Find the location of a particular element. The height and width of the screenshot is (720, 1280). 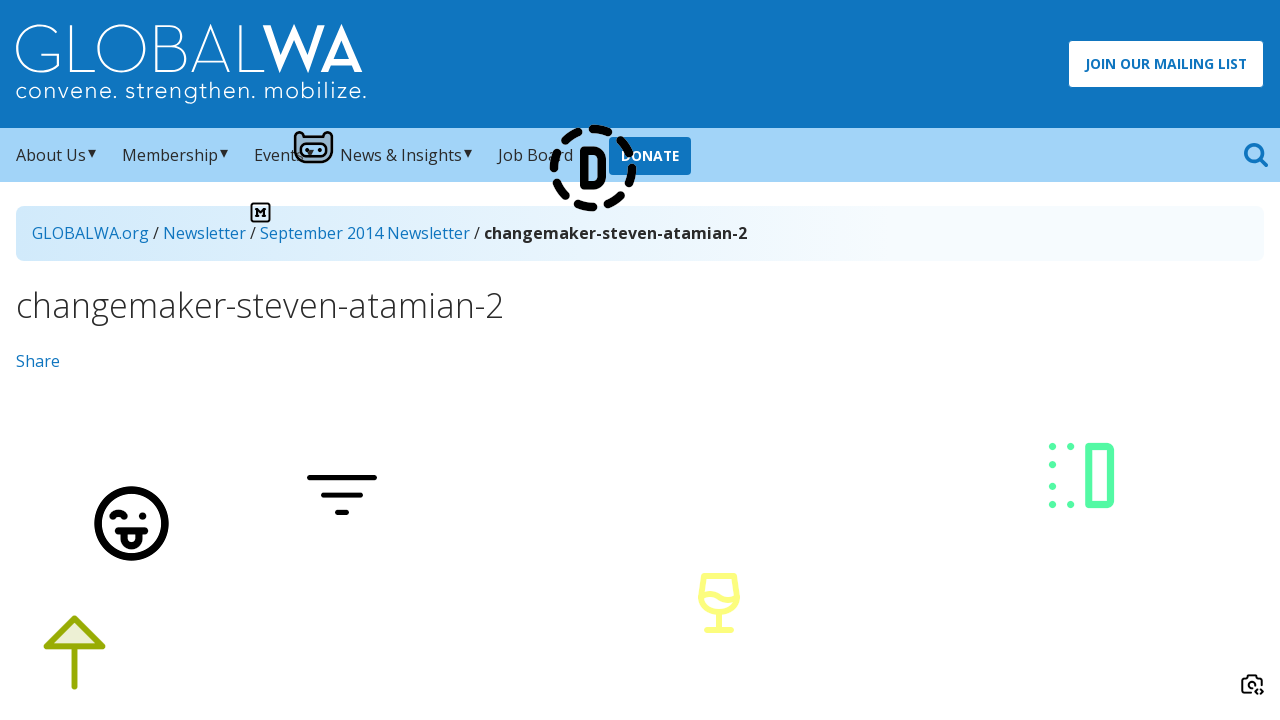

filter or sort list items is located at coordinates (342, 496).